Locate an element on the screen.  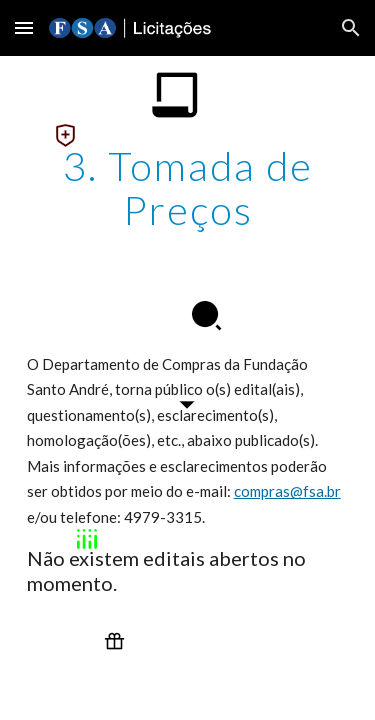
plotly data visualization platform logo is located at coordinates (87, 539).